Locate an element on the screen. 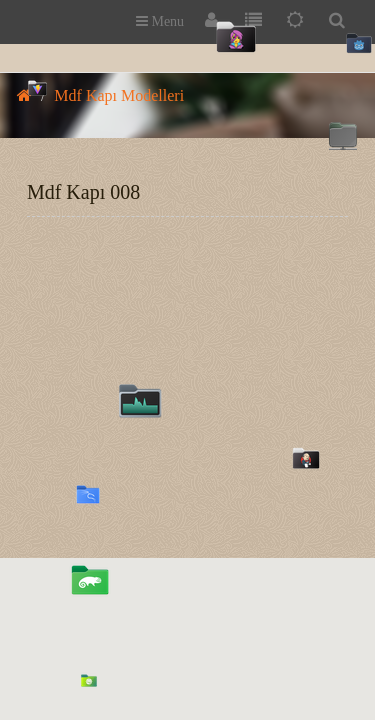 The image size is (375, 720). open system monitoring files is located at coordinates (140, 402).